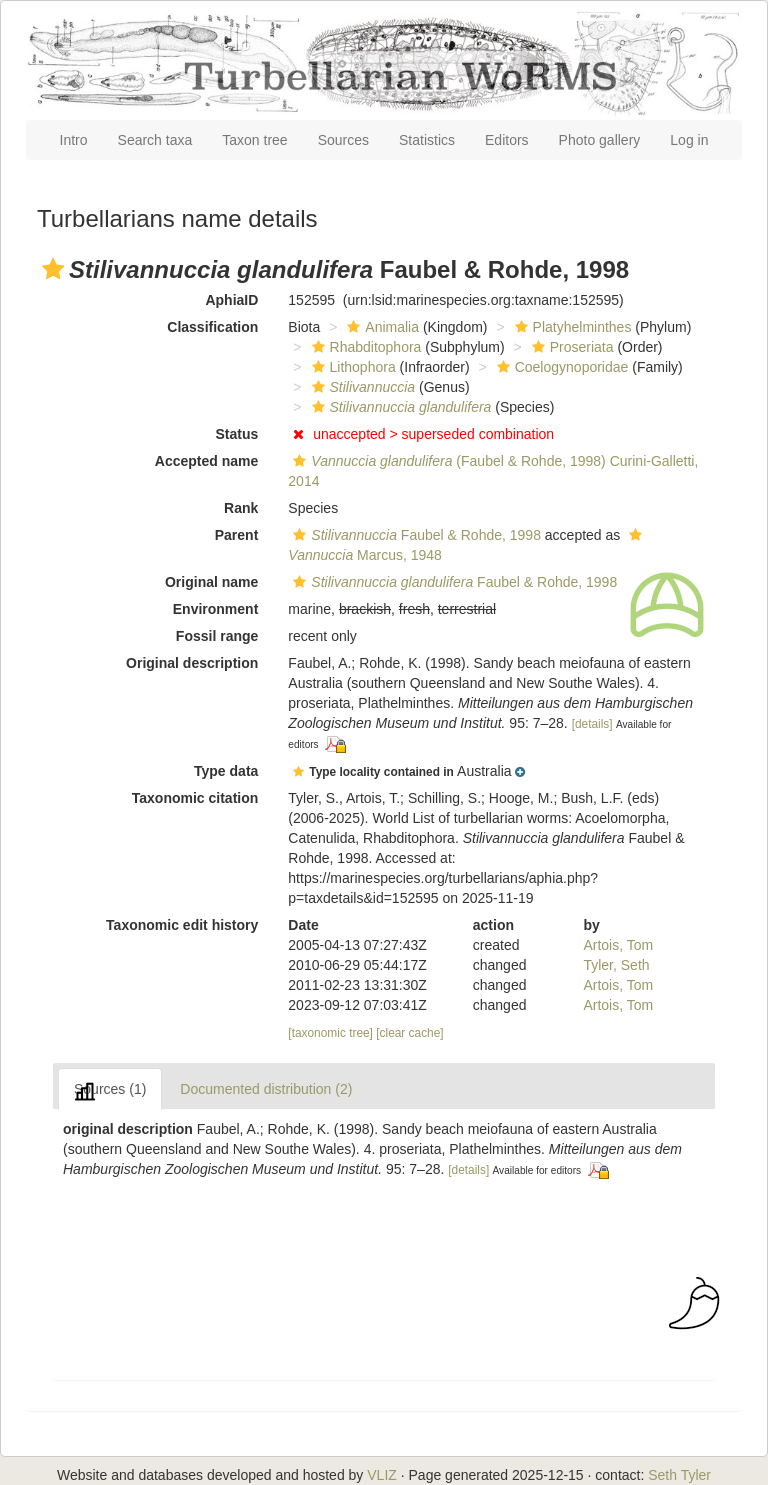 This screenshot has width=768, height=1485. Describe the element at coordinates (85, 1092) in the screenshot. I see `view analytics or statistics` at that location.